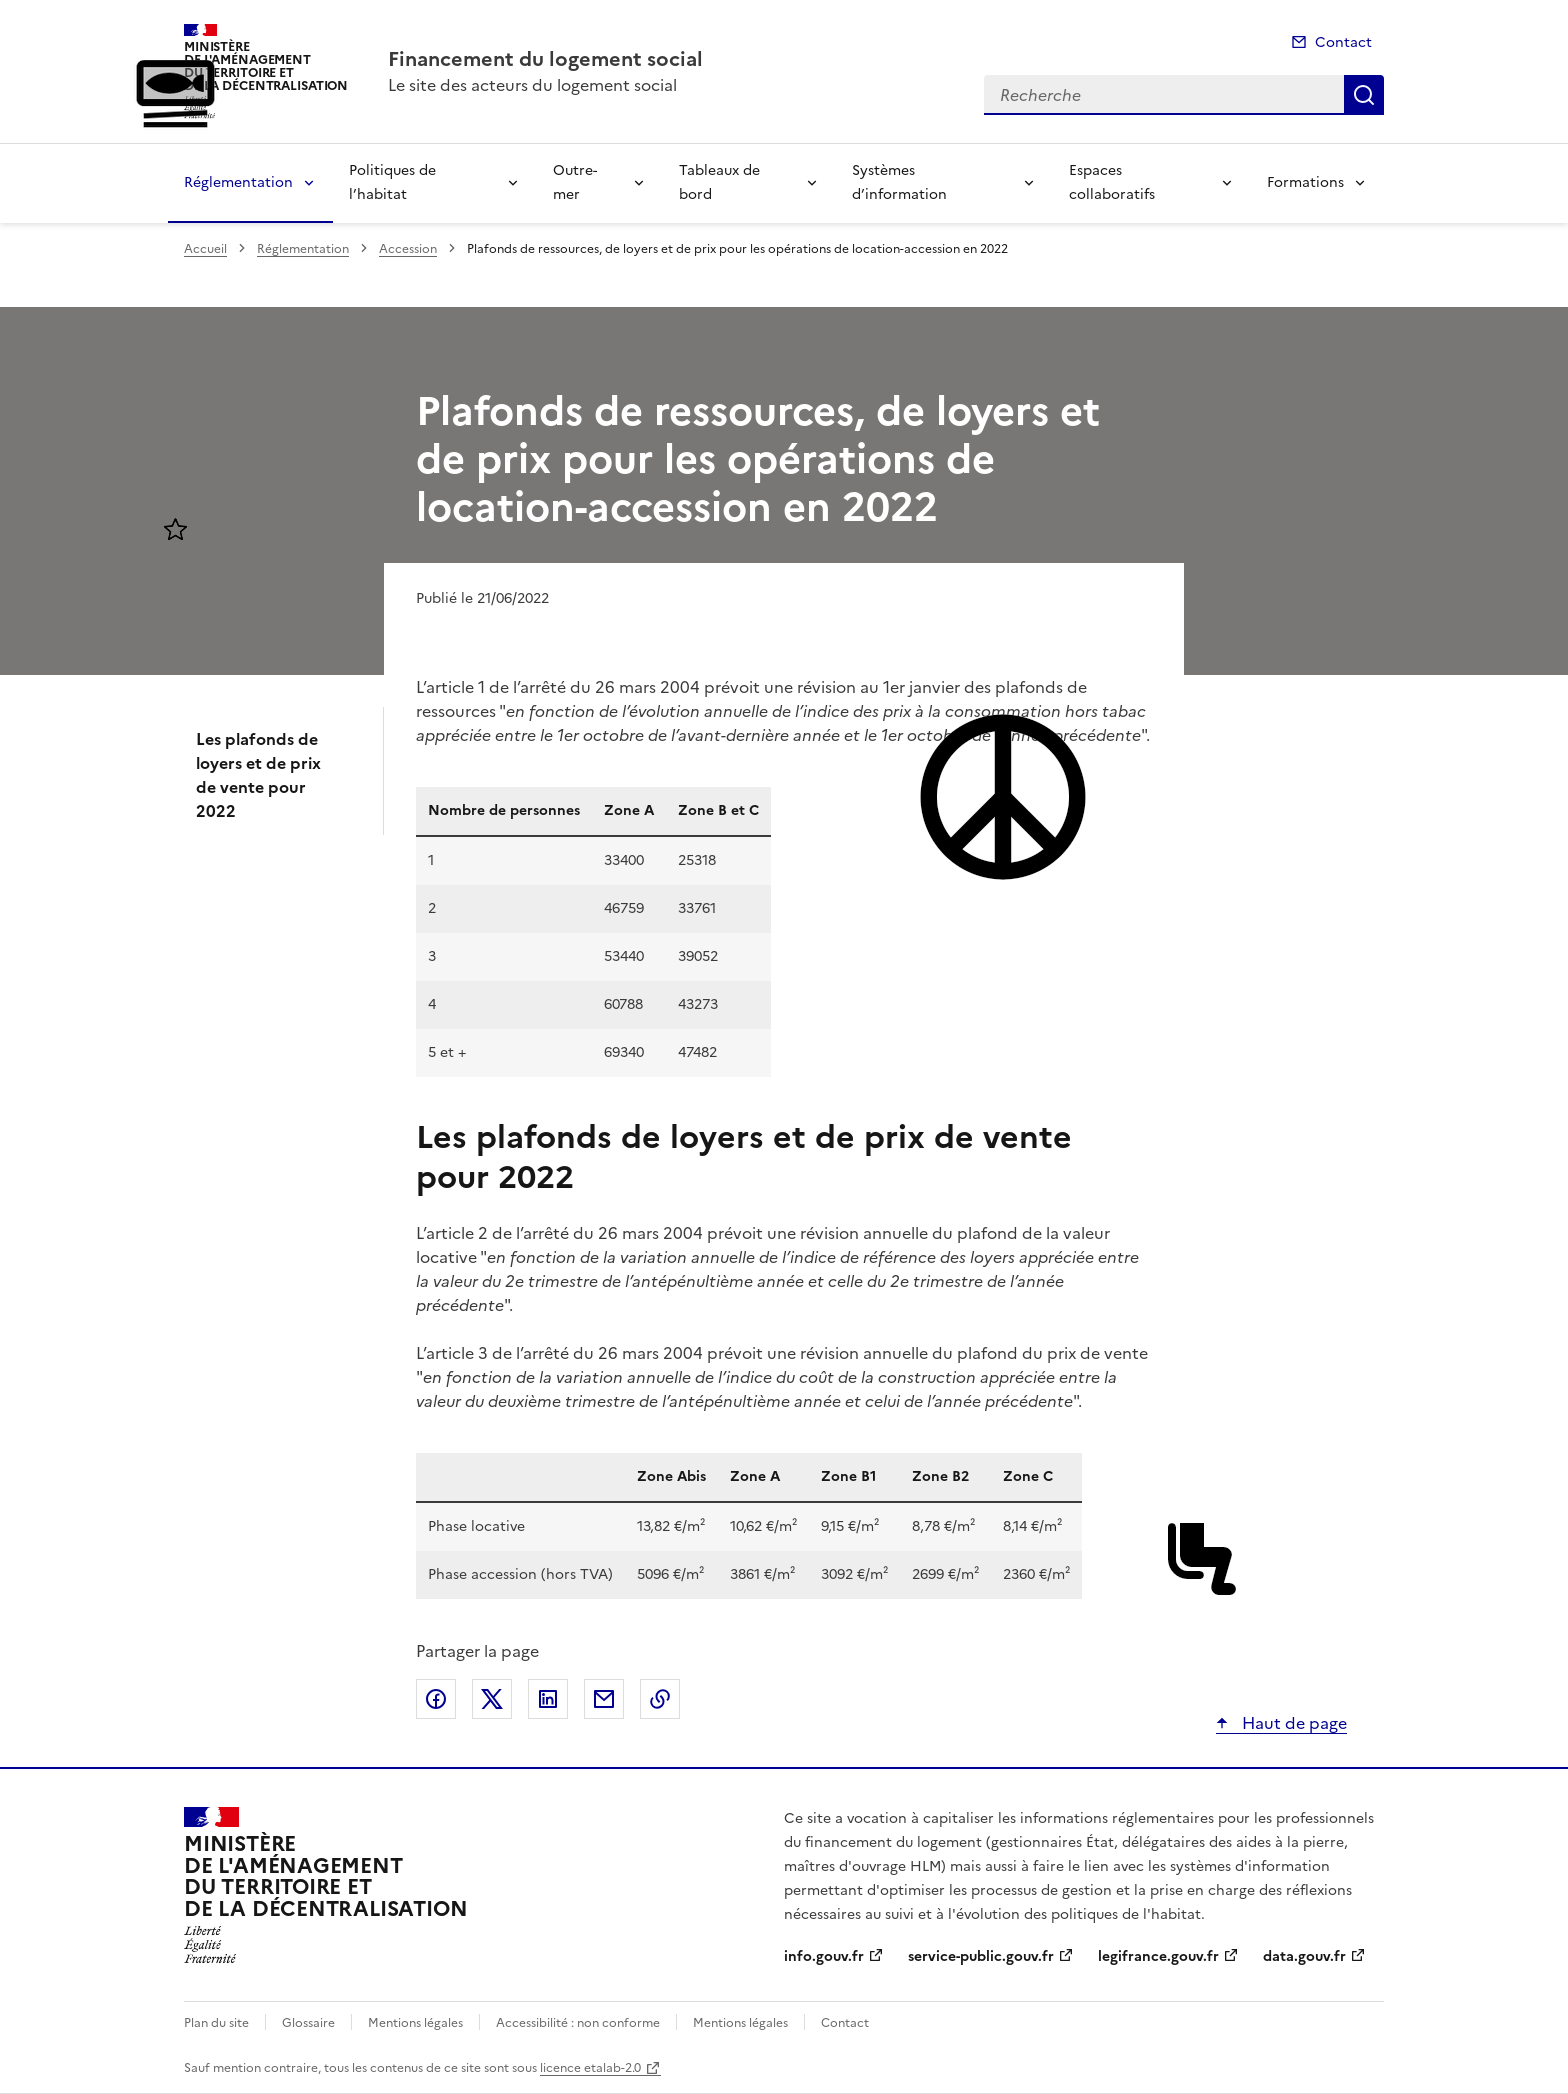  What do you see at coordinates (175, 95) in the screenshot?
I see `view set meal or bento box options` at bounding box center [175, 95].